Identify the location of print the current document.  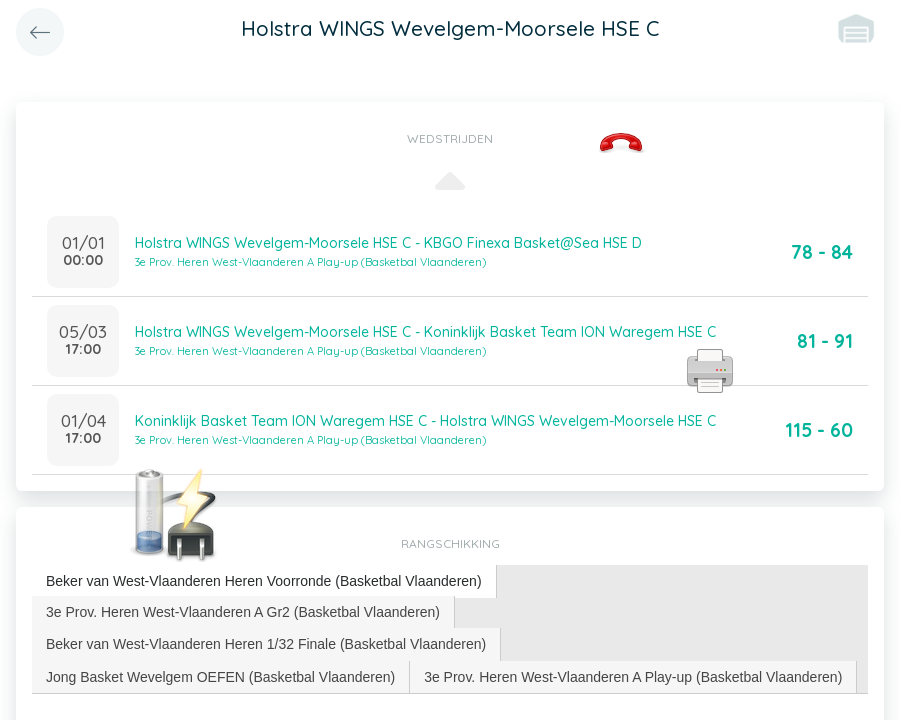
(710, 371).